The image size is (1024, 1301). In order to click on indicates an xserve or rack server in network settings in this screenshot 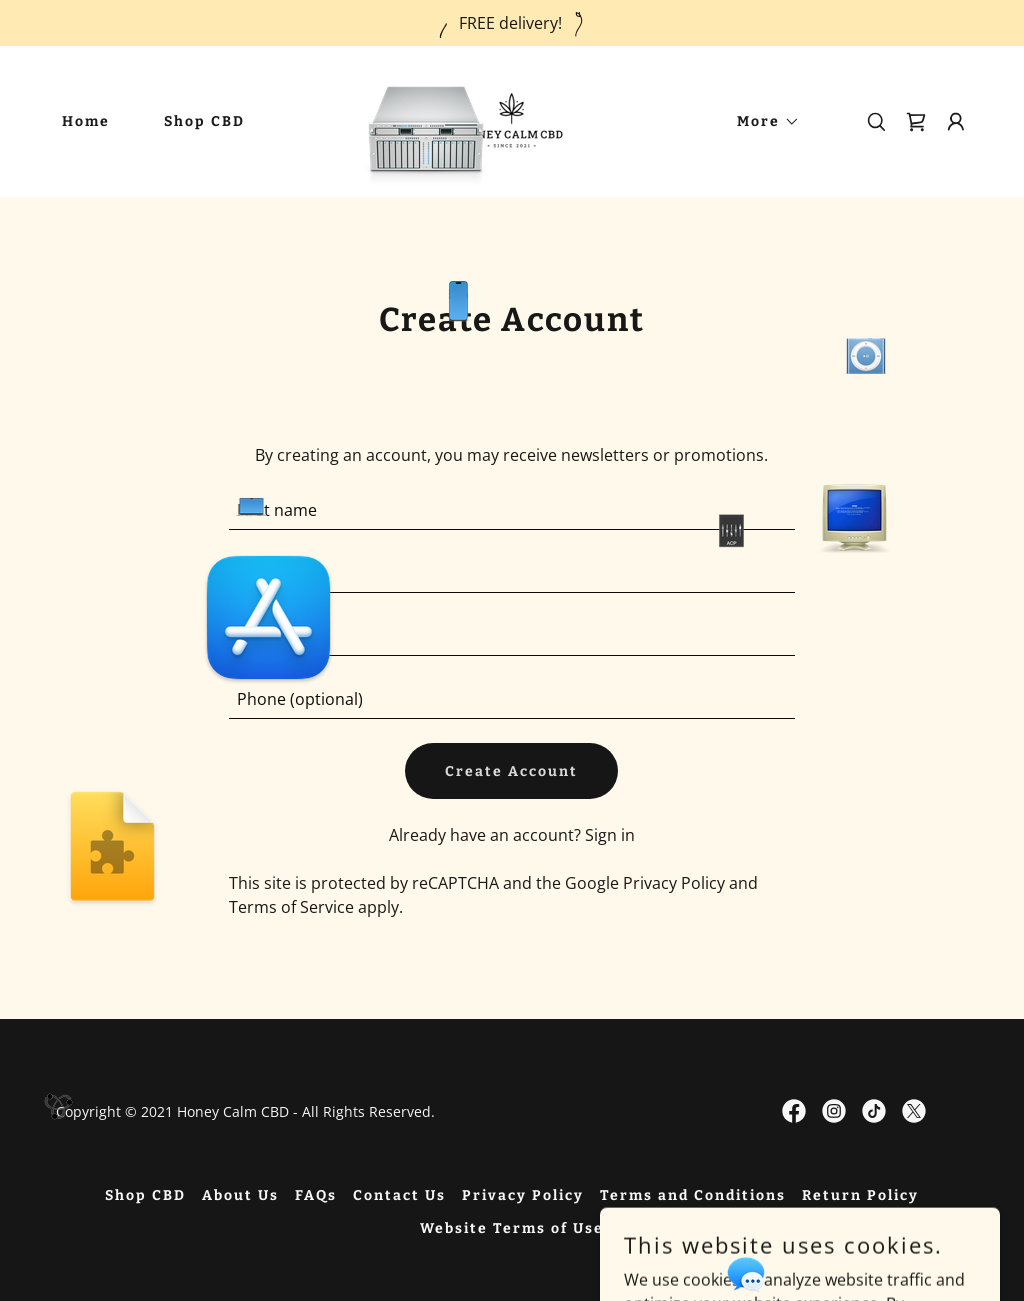, I will do `click(426, 126)`.